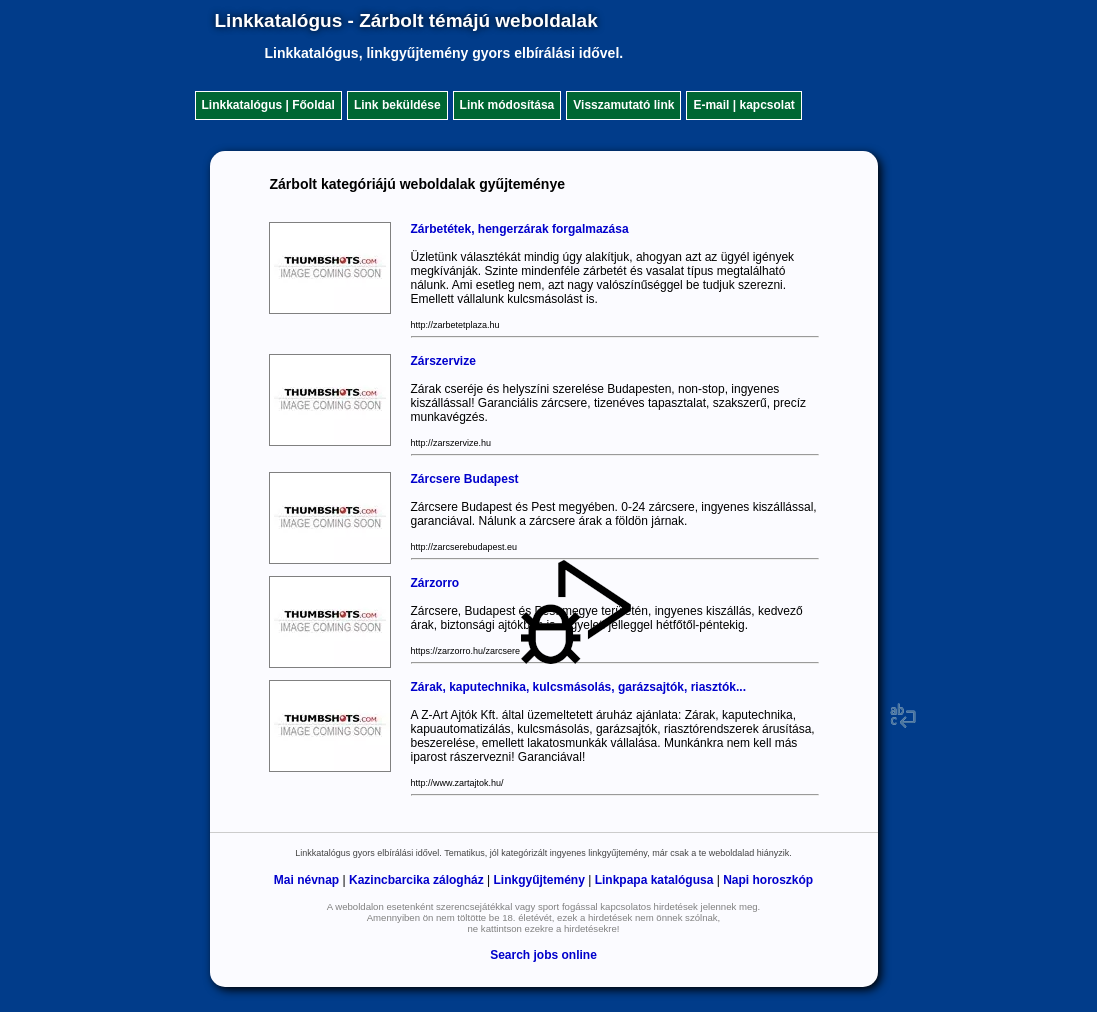 The height and width of the screenshot is (1012, 1097). I want to click on start debugging session, so click(580, 604).